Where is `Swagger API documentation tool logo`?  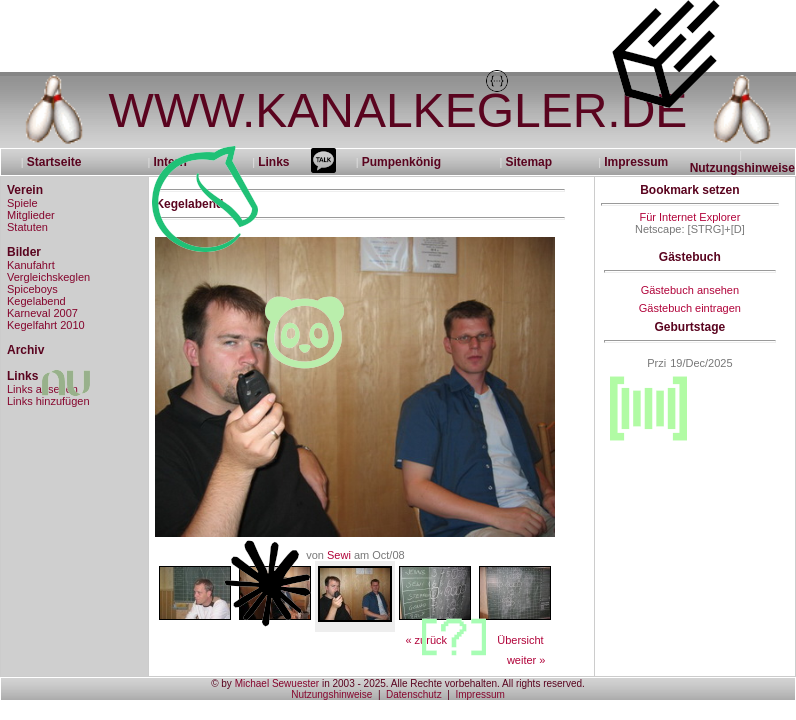
Swagger API documentation tool logo is located at coordinates (497, 81).